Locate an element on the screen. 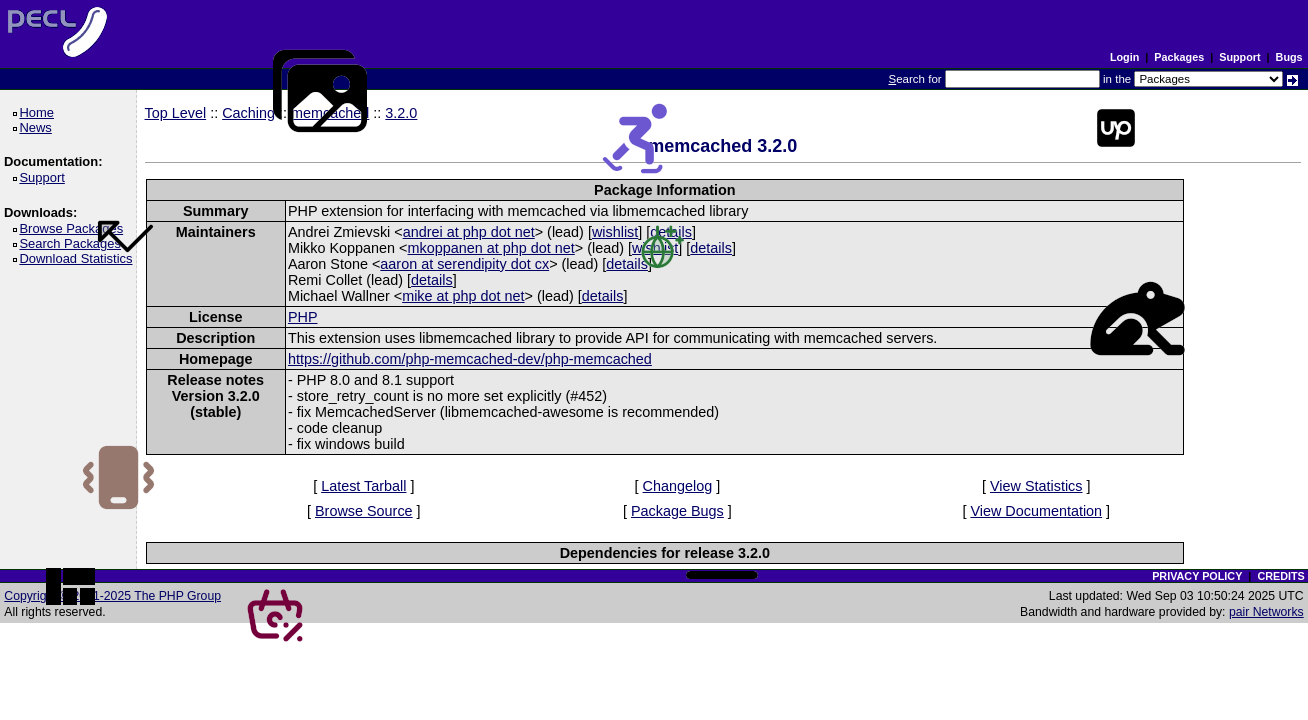 The width and height of the screenshot is (1308, 720). view photo gallery is located at coordinates (320, 91).